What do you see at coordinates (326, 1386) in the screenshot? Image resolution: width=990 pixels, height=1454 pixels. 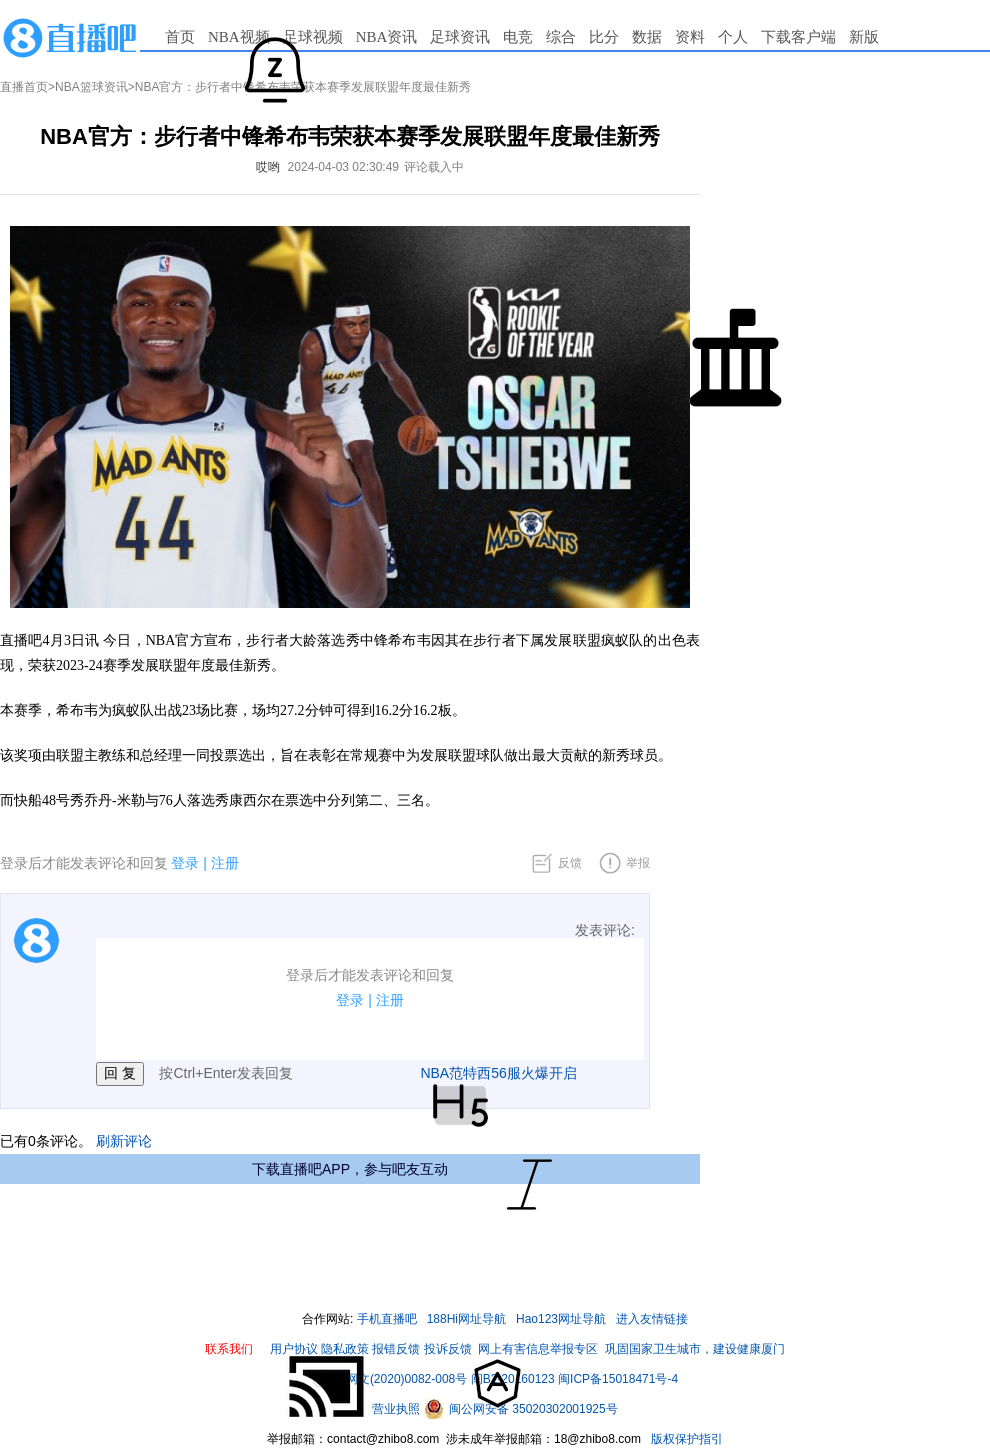 I see `indicates active casting connection to a display` at bounding box center [326, 1386].